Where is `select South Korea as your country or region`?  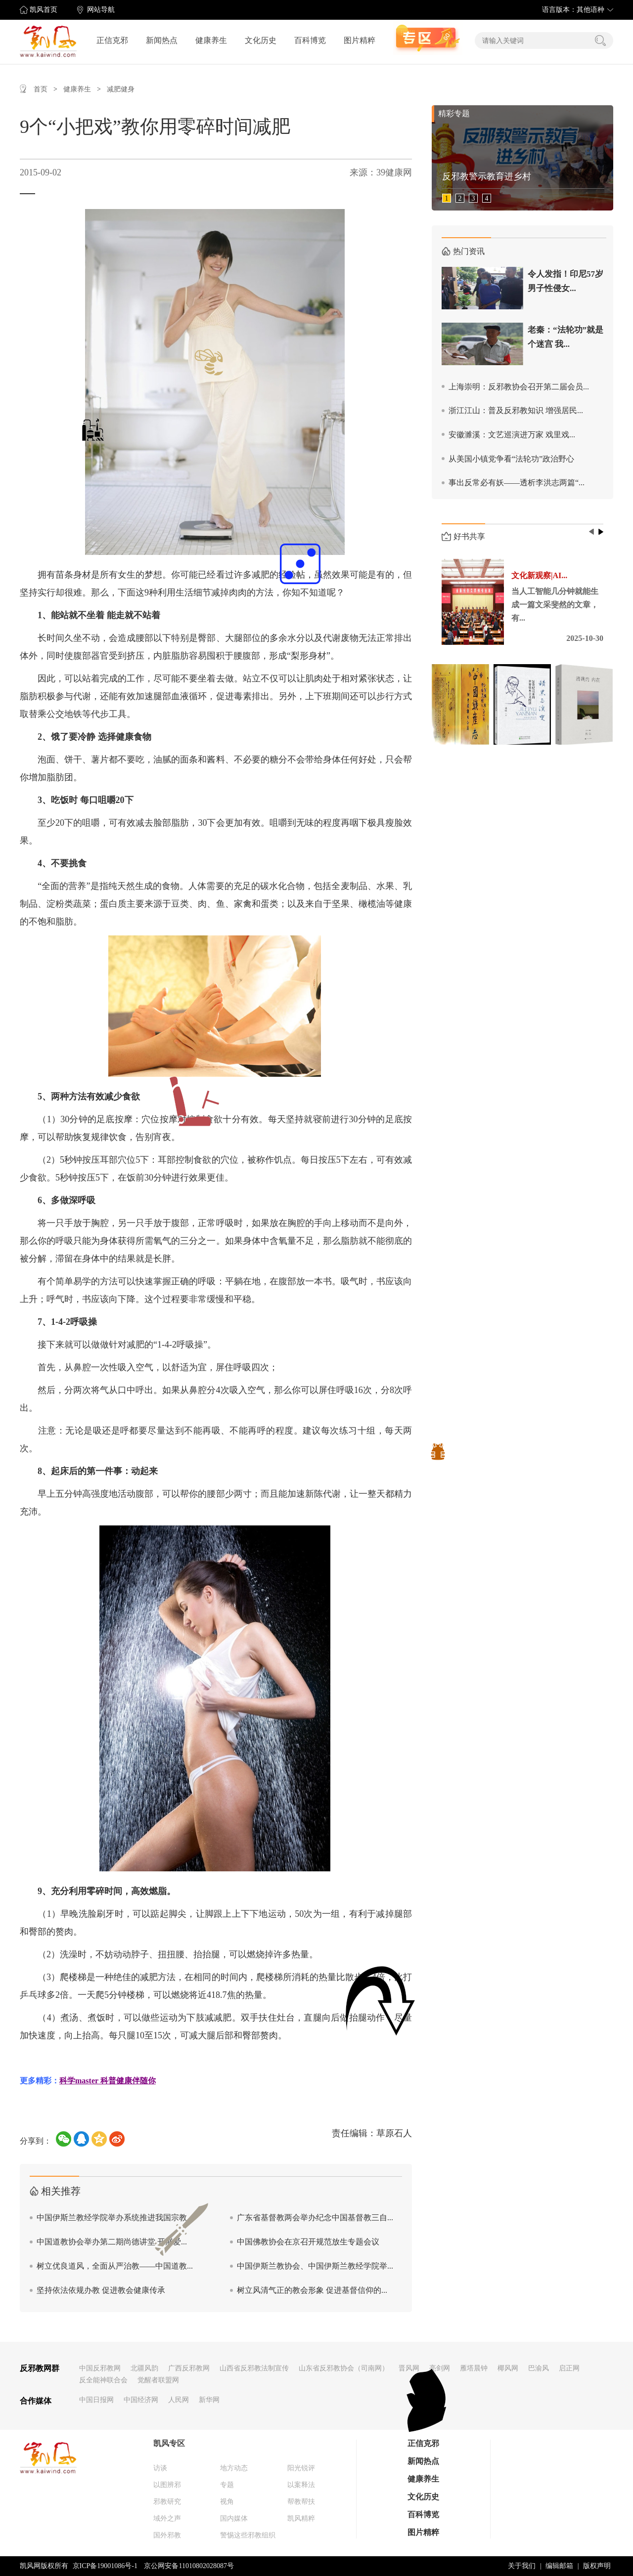 select South Korea as your country or region is located at coordinates (425, 2402).